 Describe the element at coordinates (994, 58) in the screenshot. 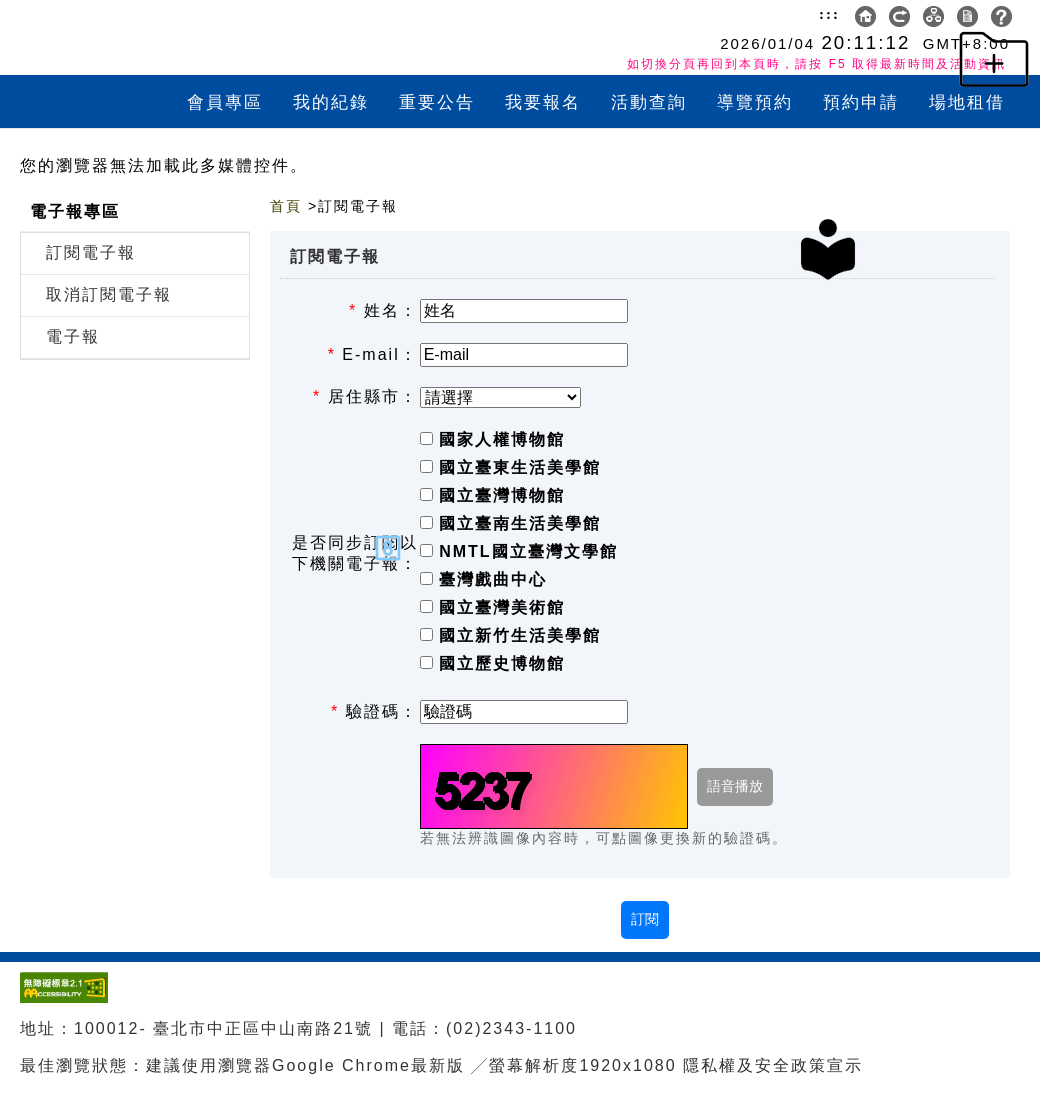

I see `create a new folder` at that location.